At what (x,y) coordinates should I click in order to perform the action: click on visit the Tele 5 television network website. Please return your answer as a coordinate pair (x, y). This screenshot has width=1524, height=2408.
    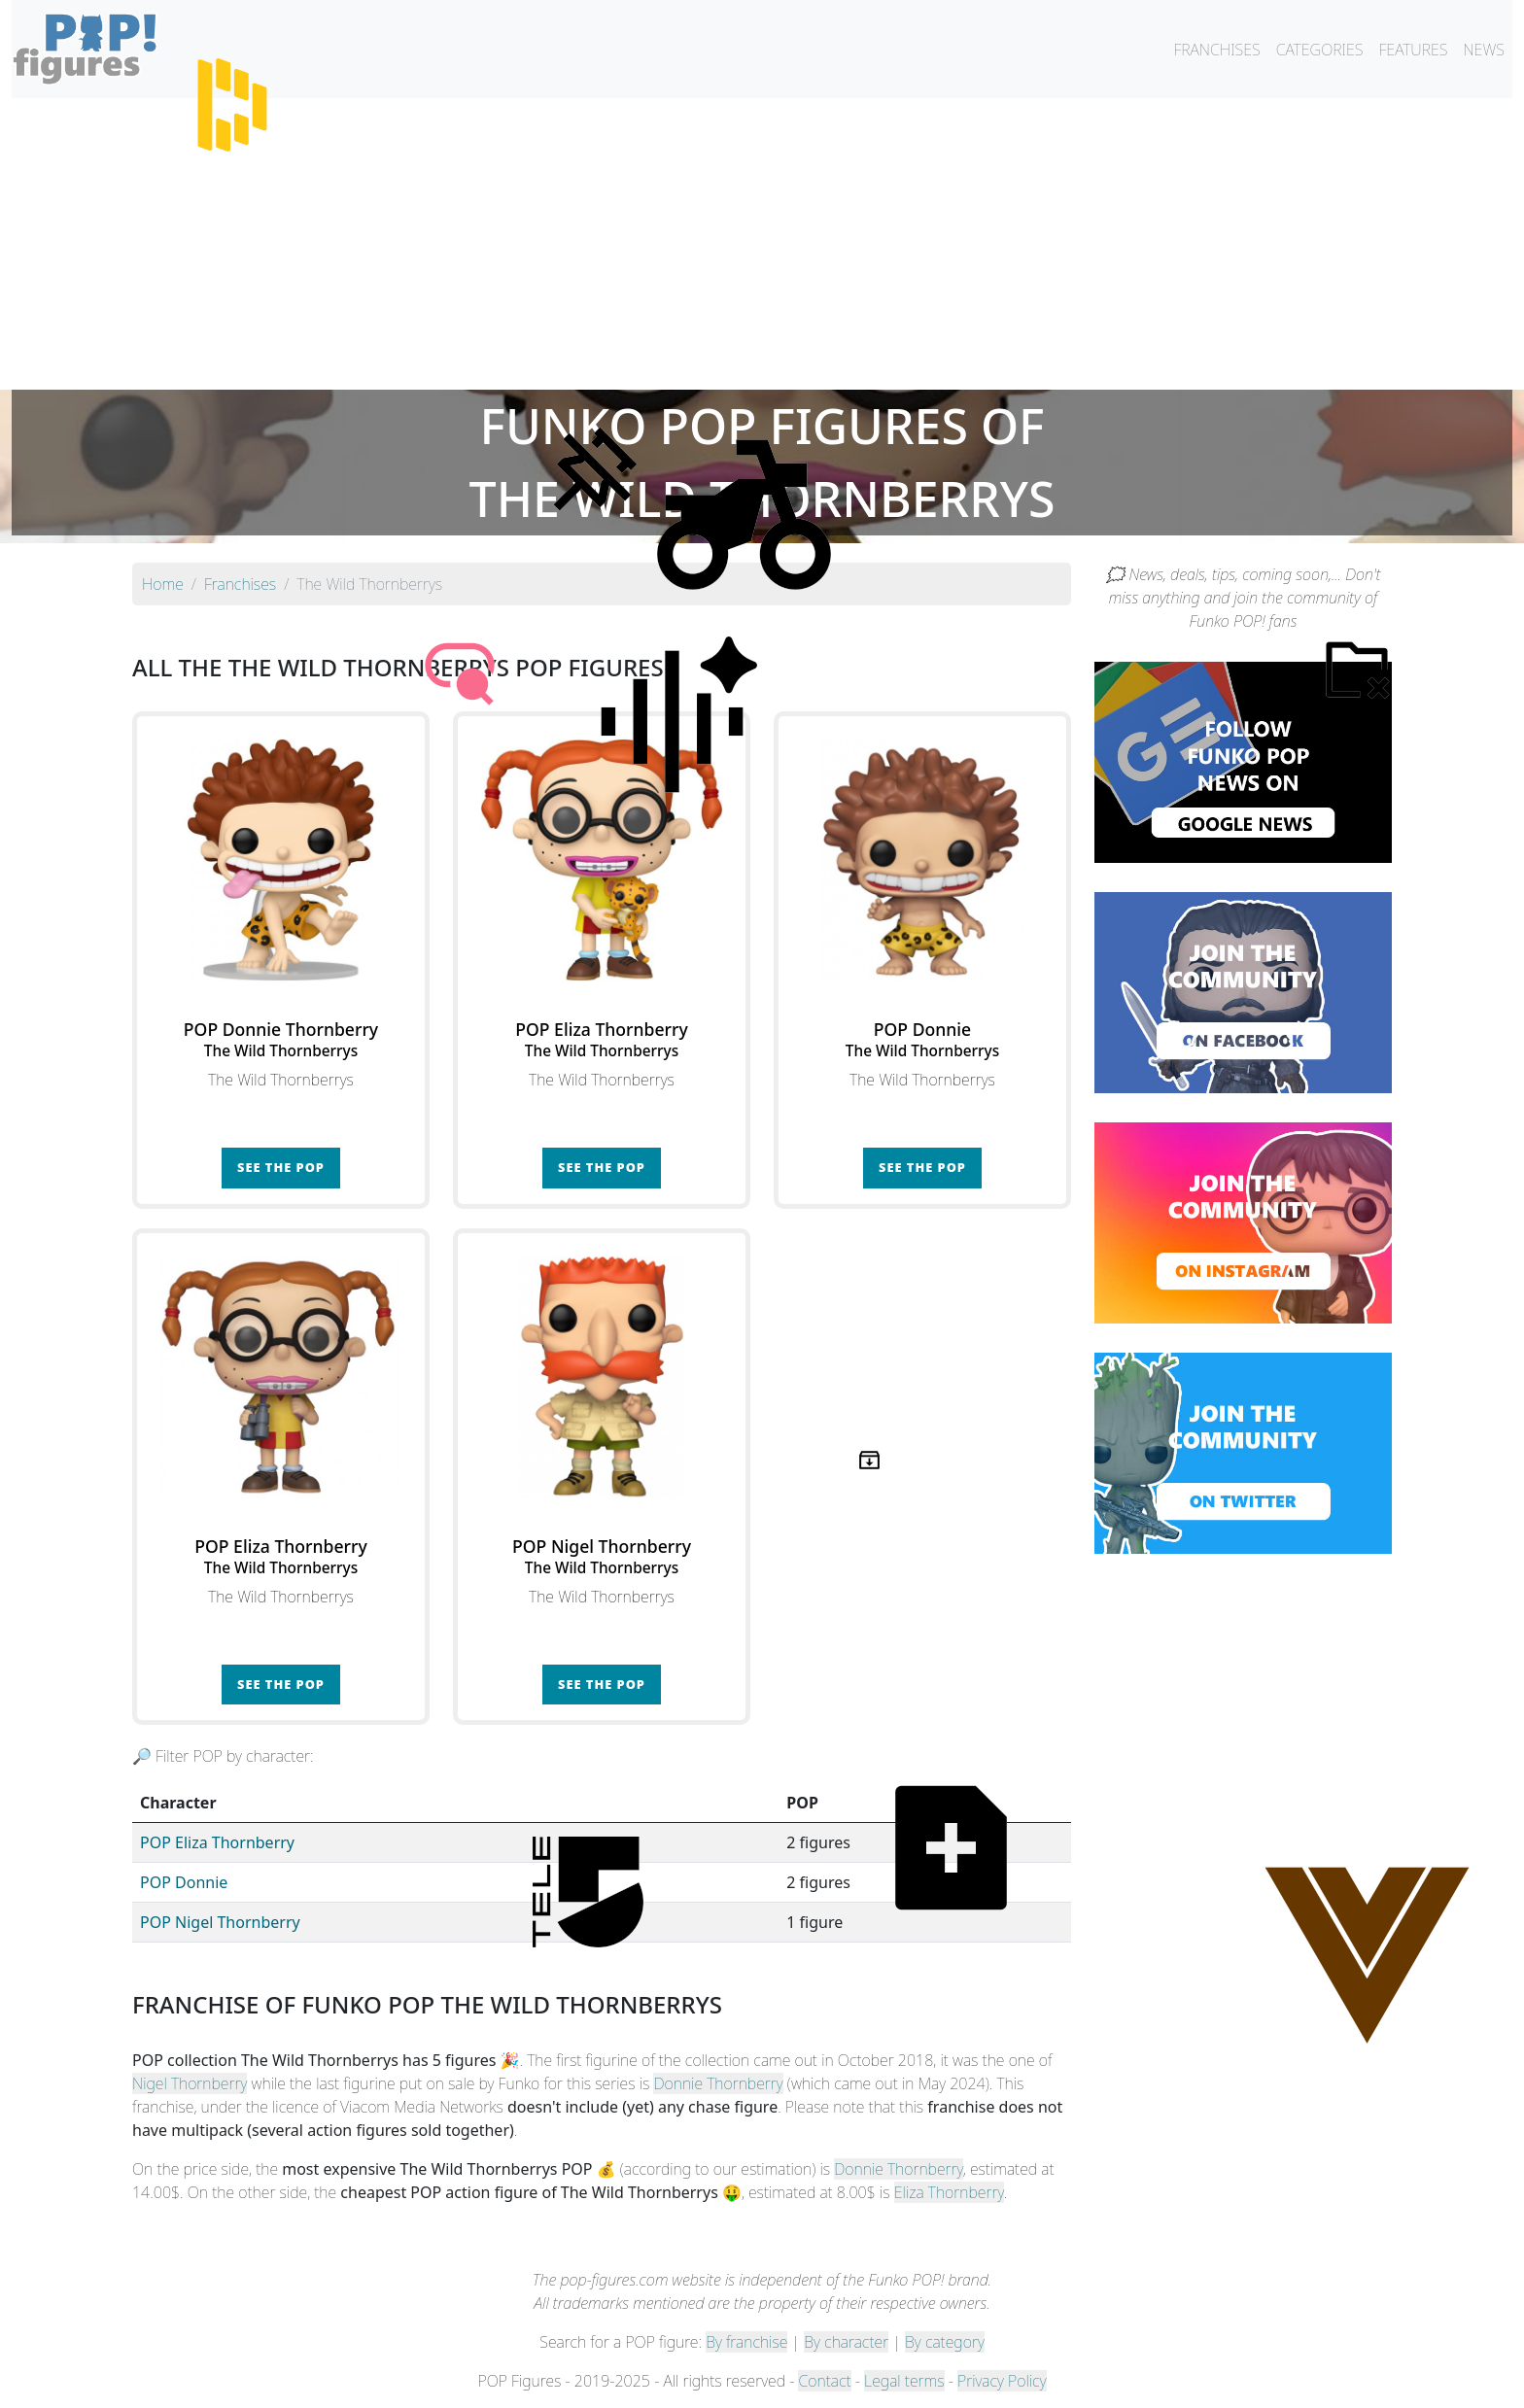
    Looking at the image, I should click on (588, 1892).